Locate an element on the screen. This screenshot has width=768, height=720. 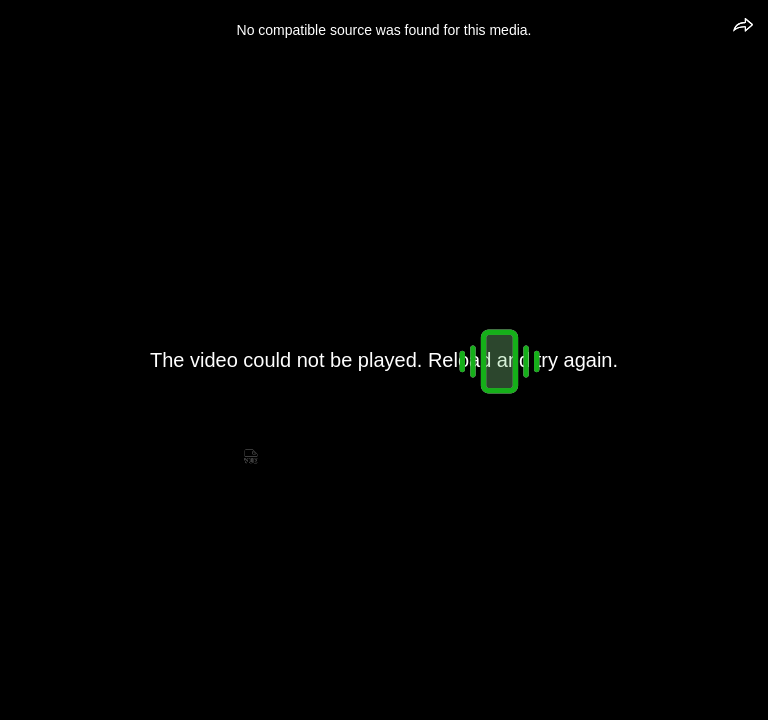
a Vue.js framework file is located at coordinates (251, 457).